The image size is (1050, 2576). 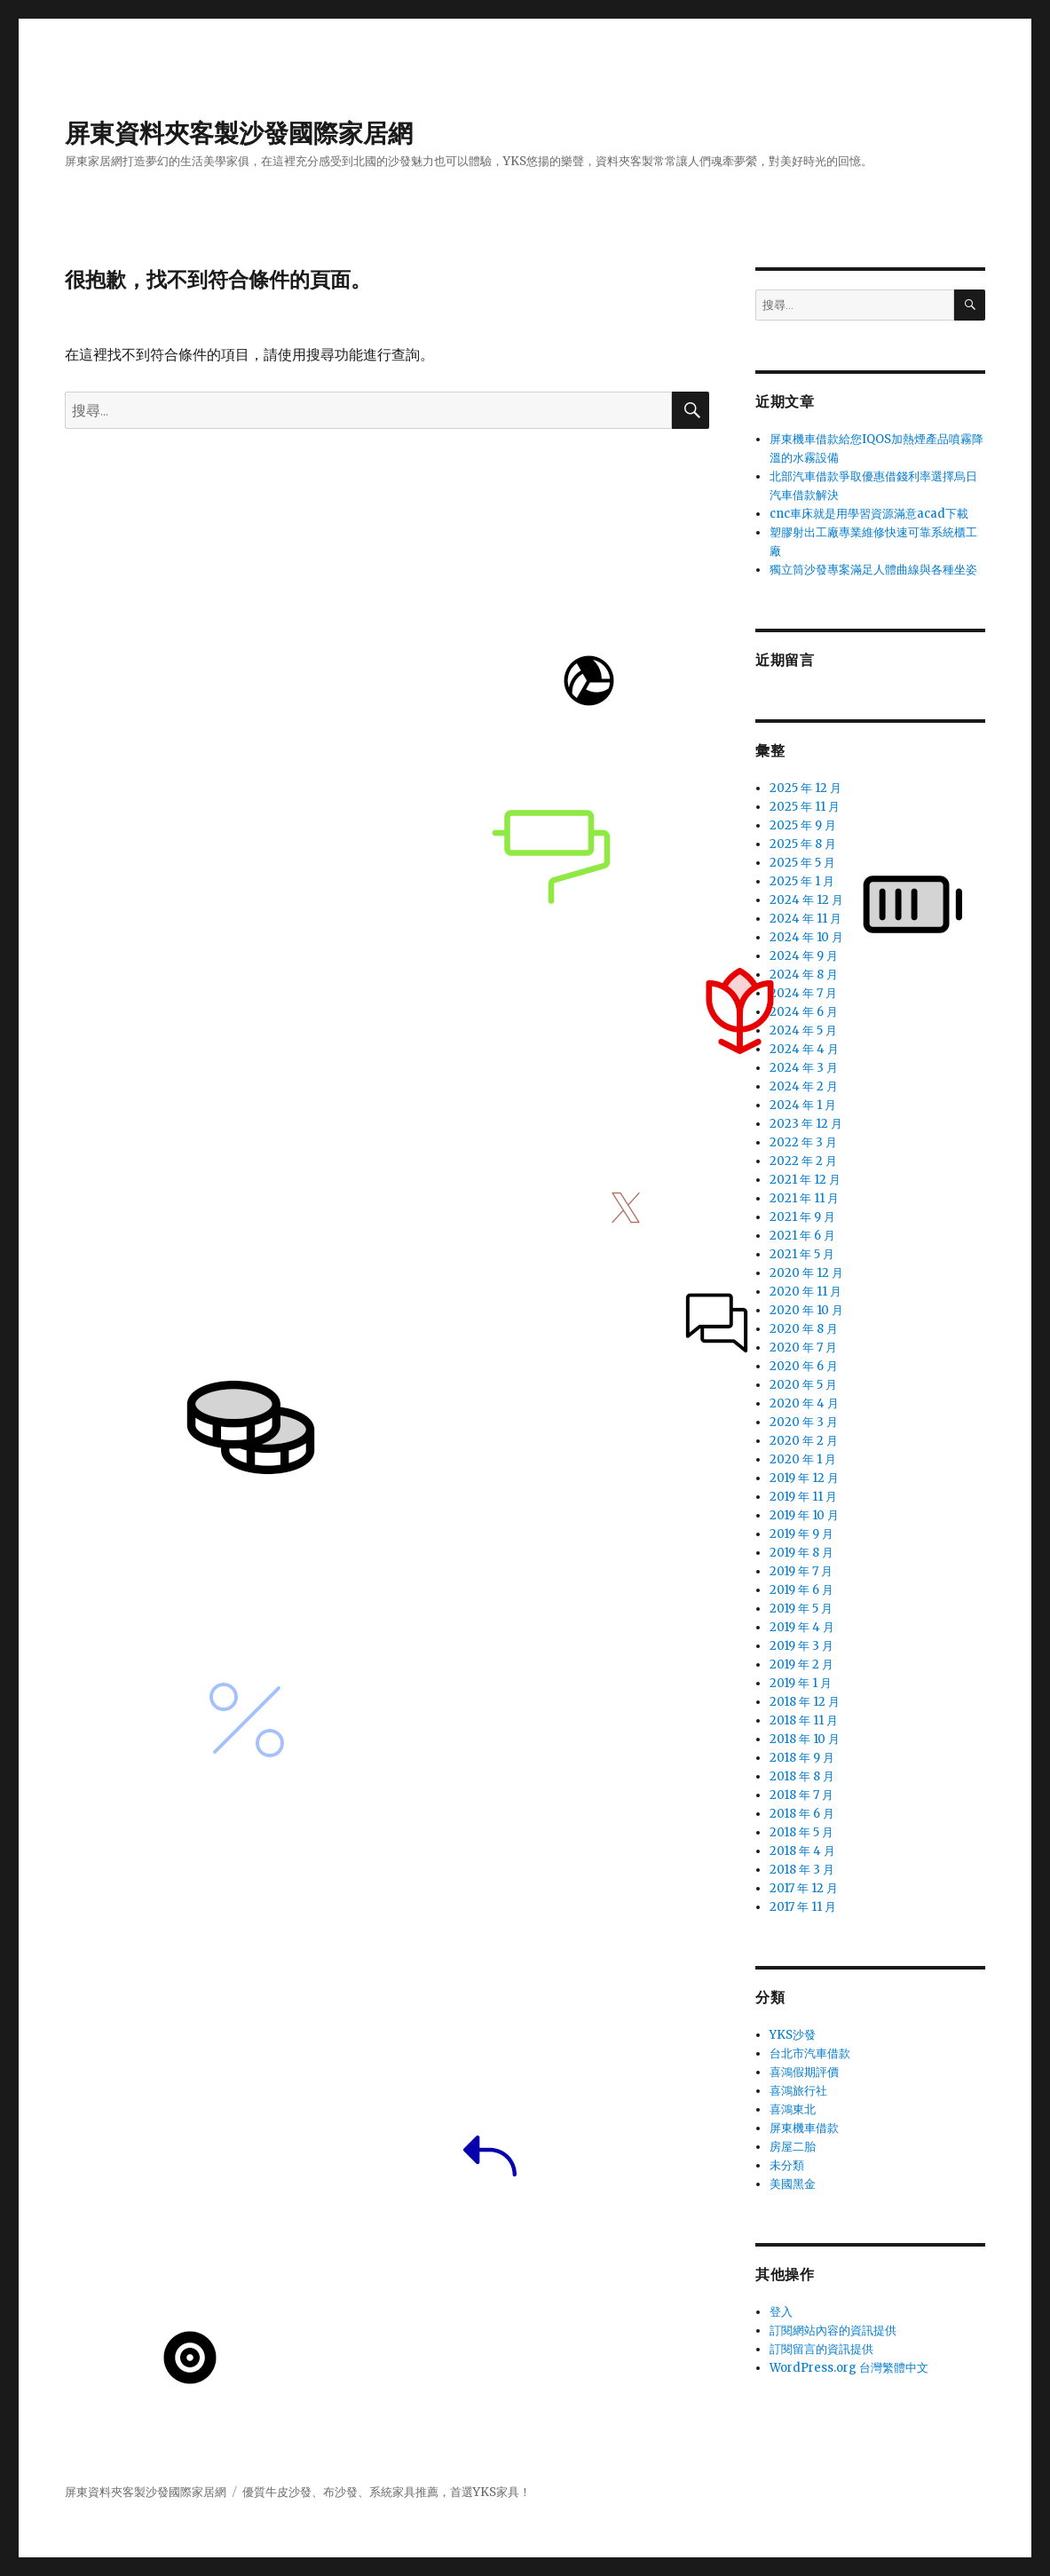 What do you see at coordinates (588, 680) in the screenshot?
I see `access volleyball or beach sports content` at bounding box center [588, 680].